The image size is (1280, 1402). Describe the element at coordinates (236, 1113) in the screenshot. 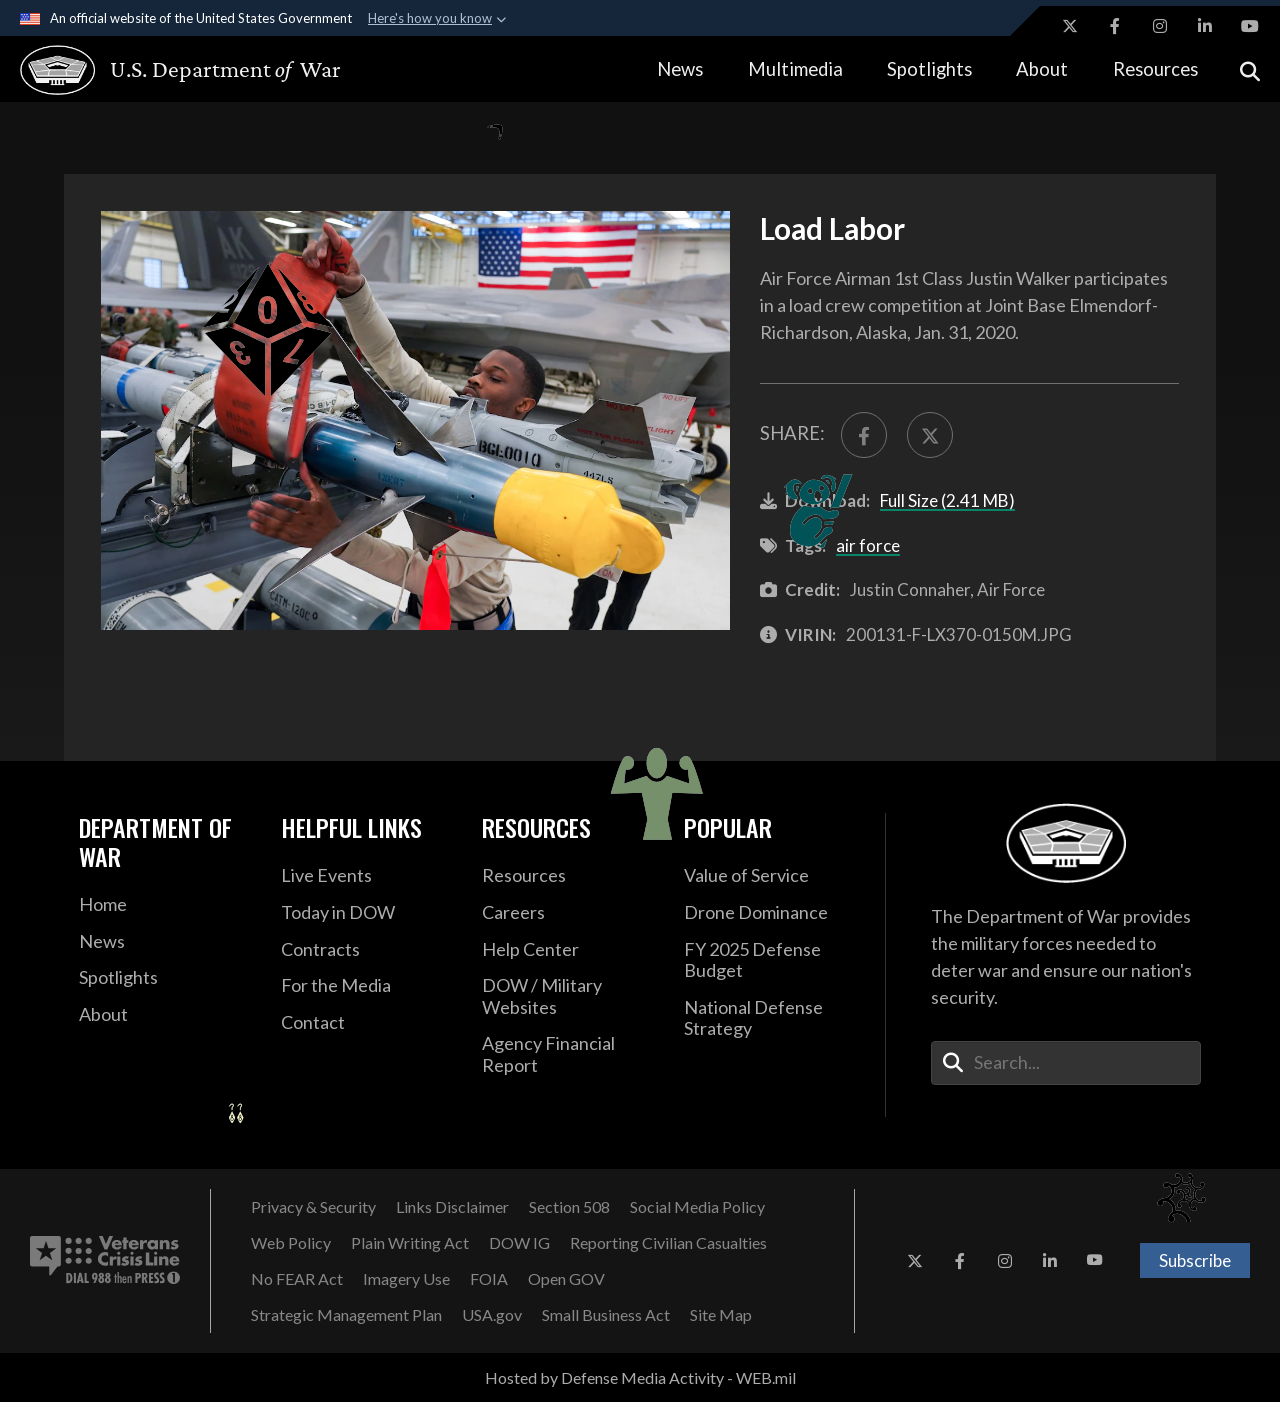

I see `browse or shop for earrings` at that location.